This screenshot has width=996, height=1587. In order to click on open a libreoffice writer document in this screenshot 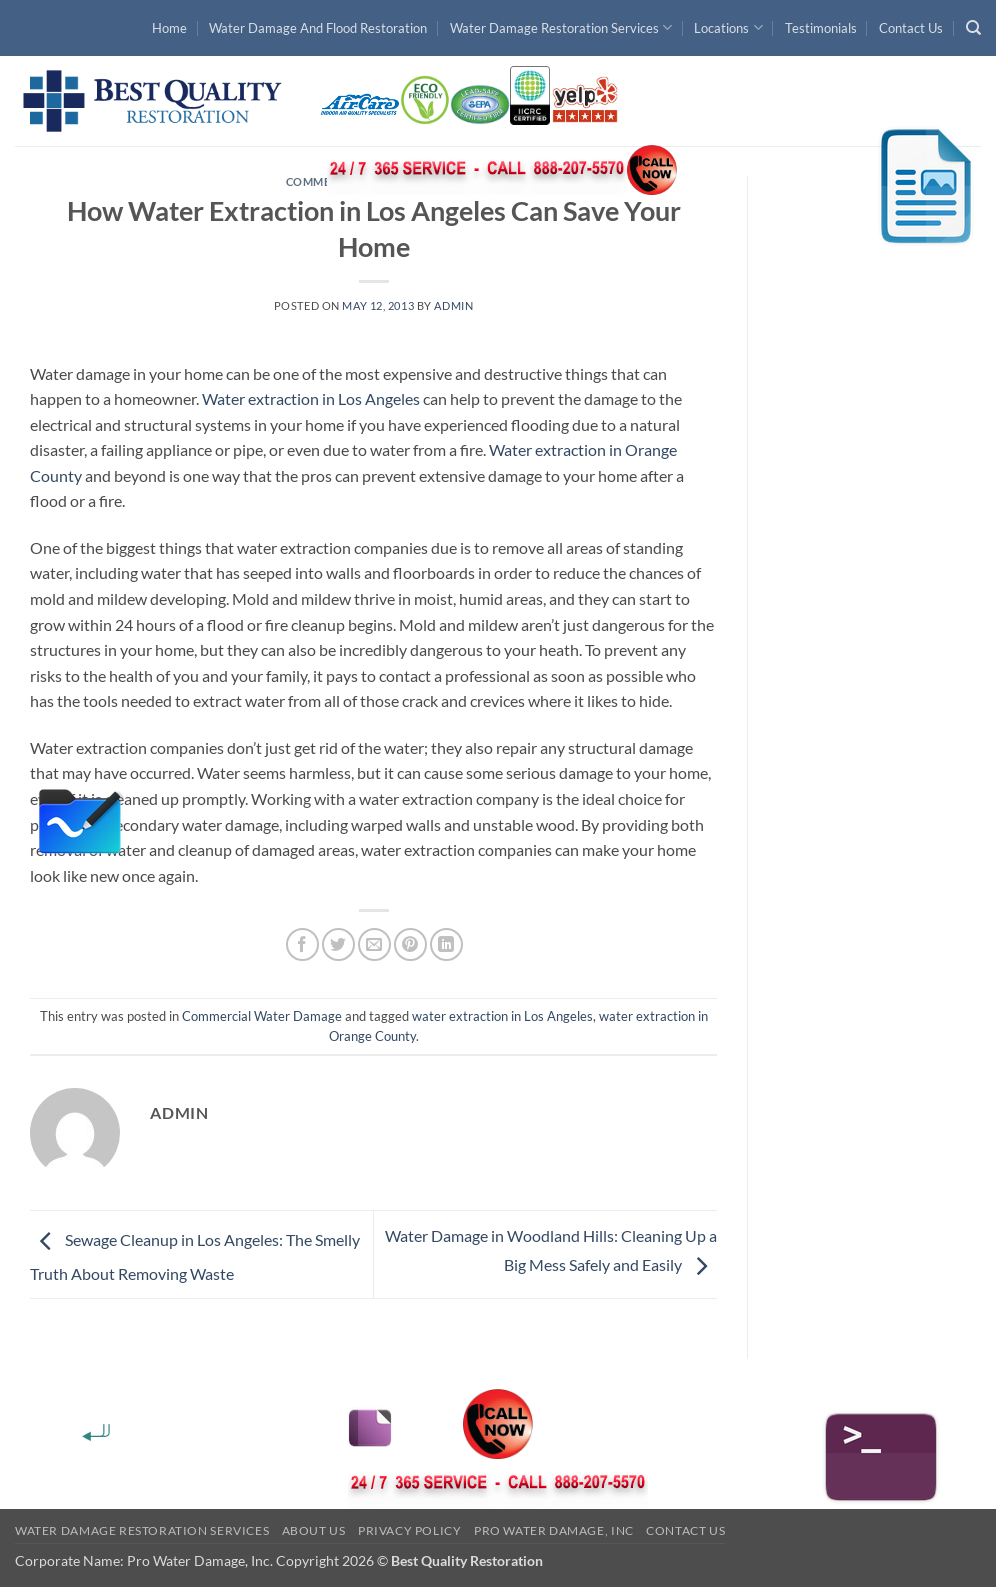, I will do `click(926, 186)`.